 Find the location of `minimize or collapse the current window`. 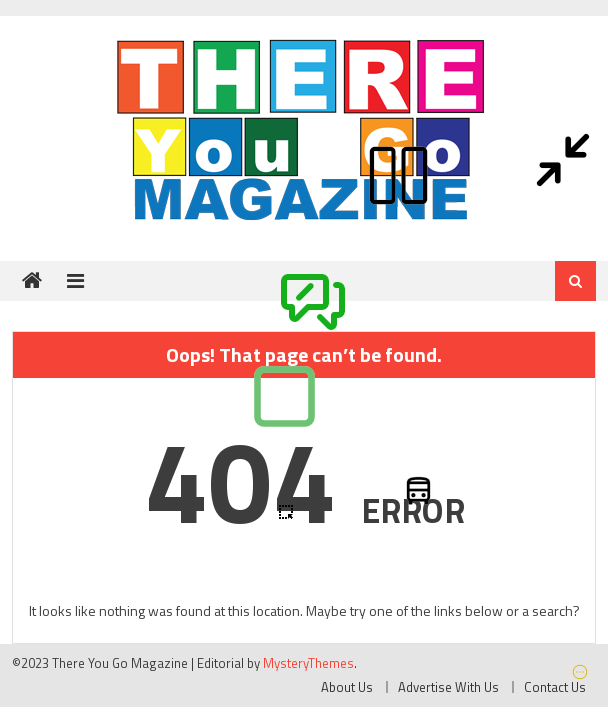

minimize or collapse the current window is located at coordinates (563, 160).